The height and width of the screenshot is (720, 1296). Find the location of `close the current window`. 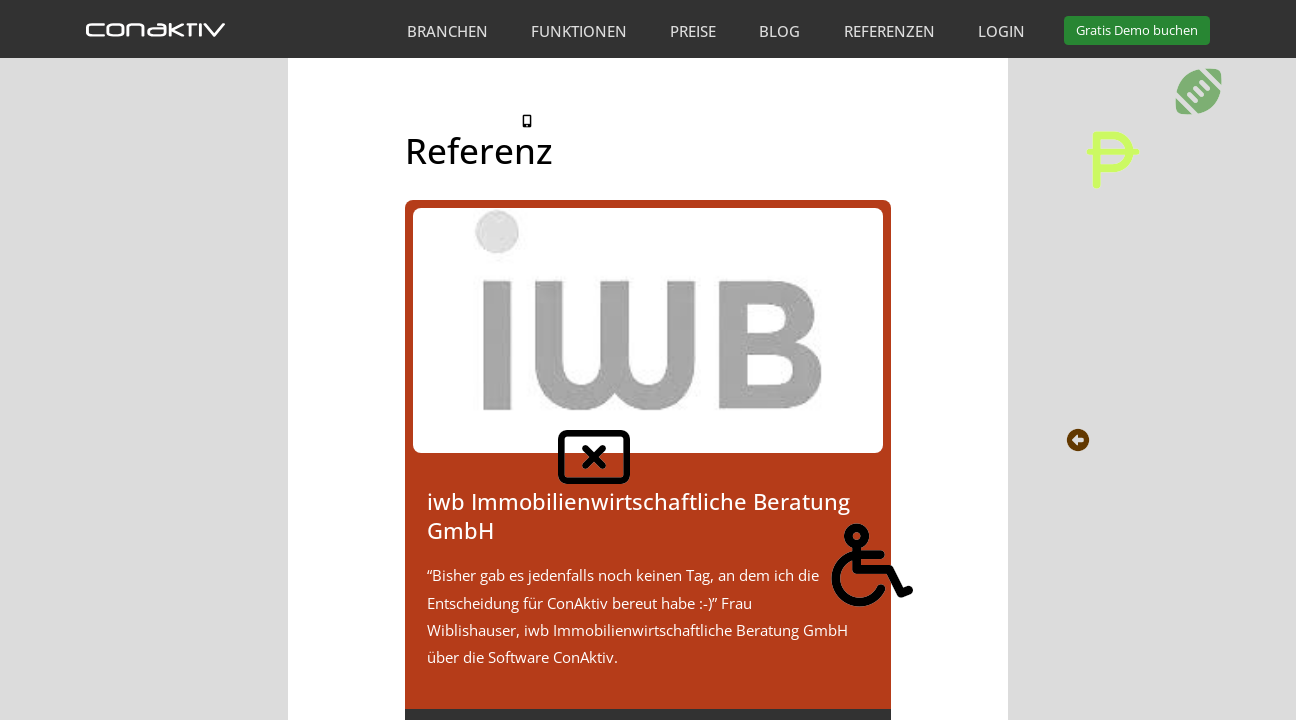

close the current window is located at coordinates (594, 457).